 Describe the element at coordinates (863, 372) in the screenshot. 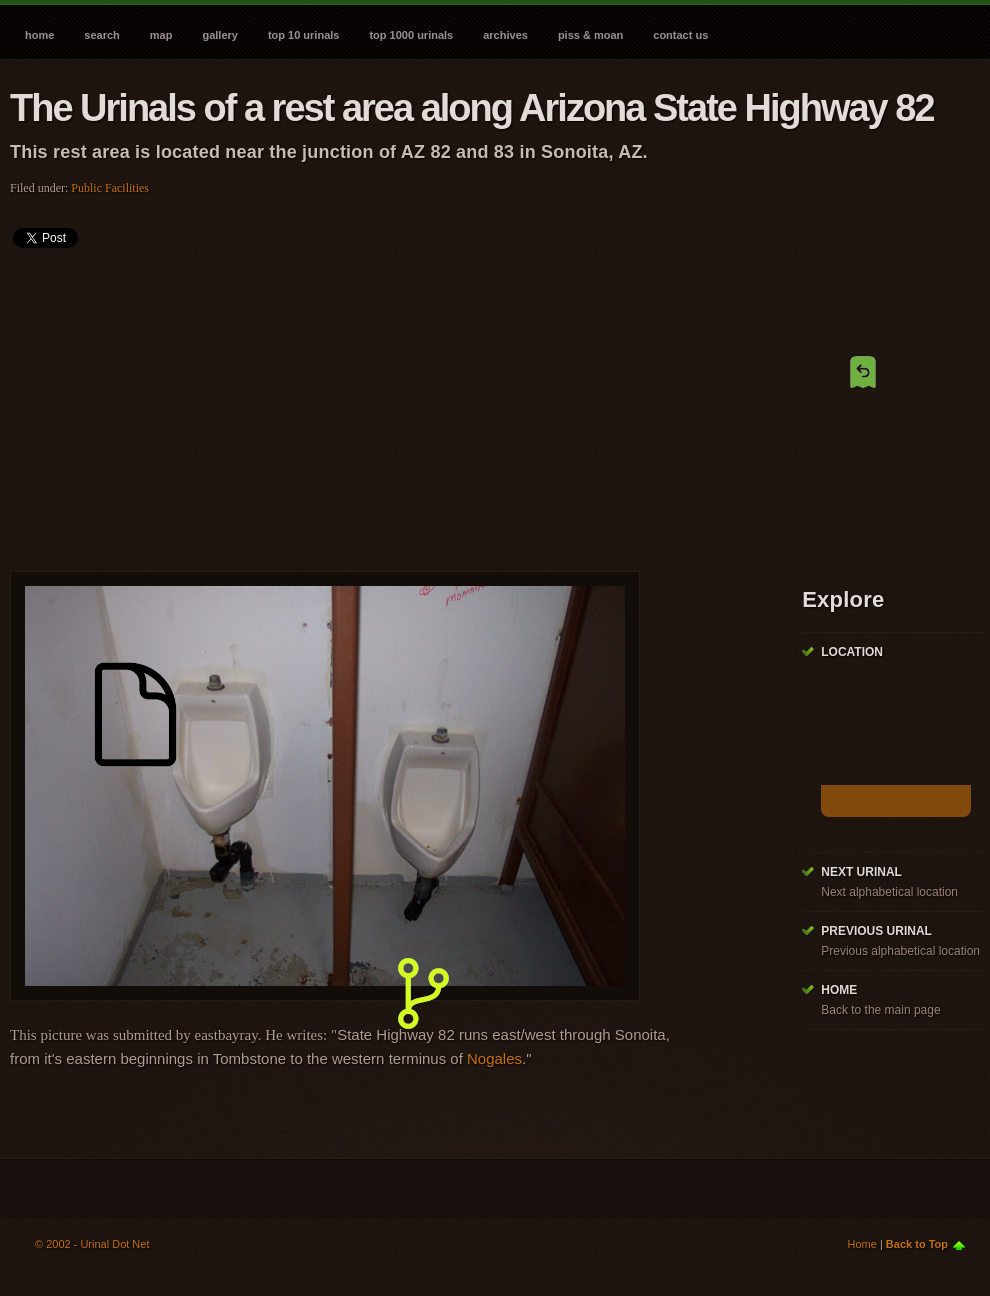

I see `request a refund for a purchase` at that location.